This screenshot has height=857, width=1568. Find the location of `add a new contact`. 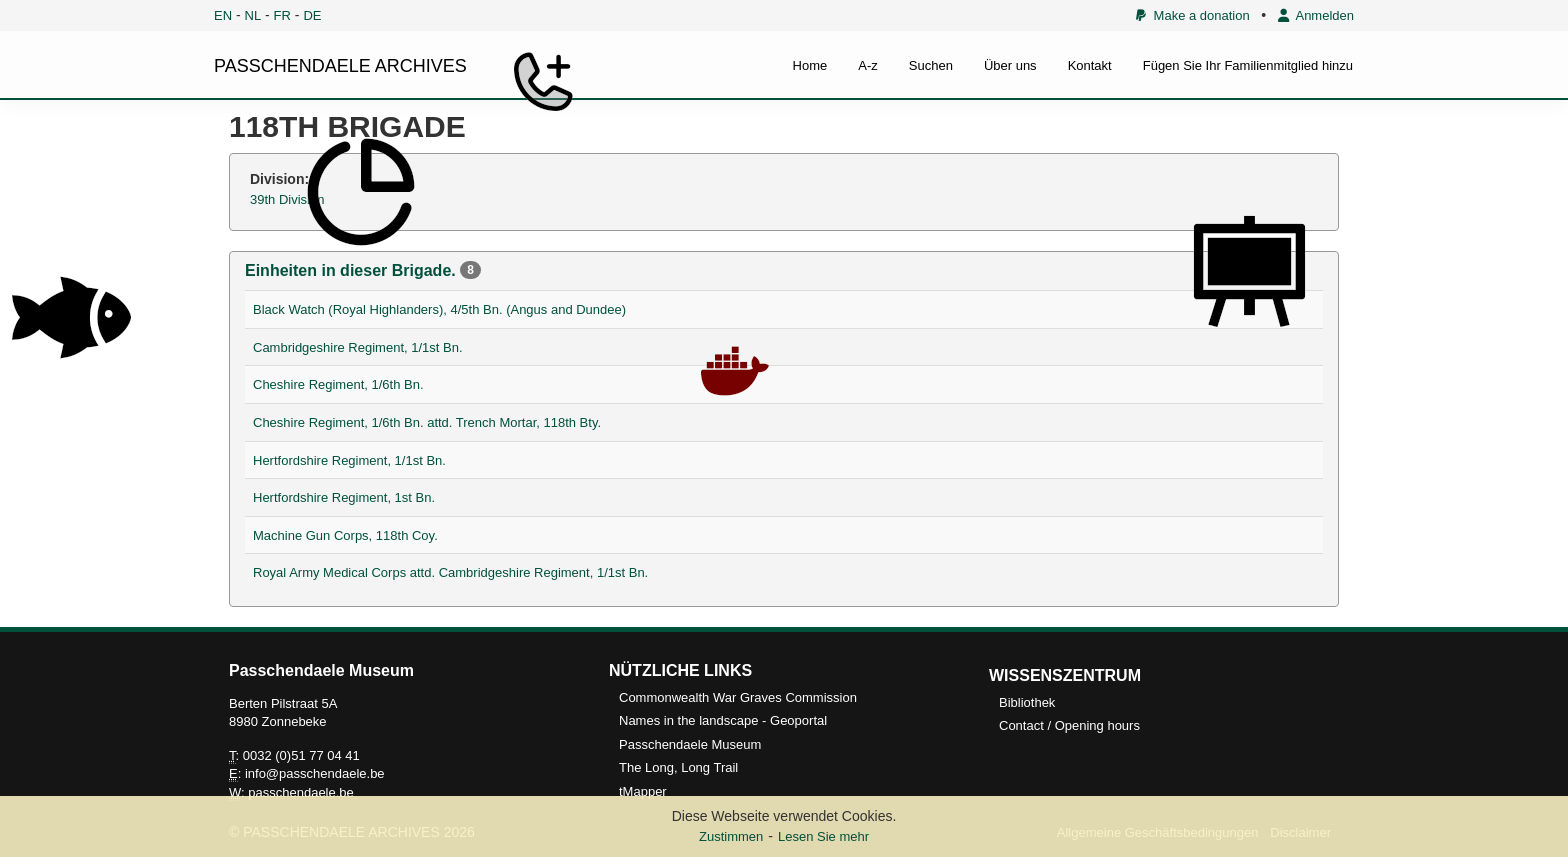

add a new contact is located at coordinates (544, 80).